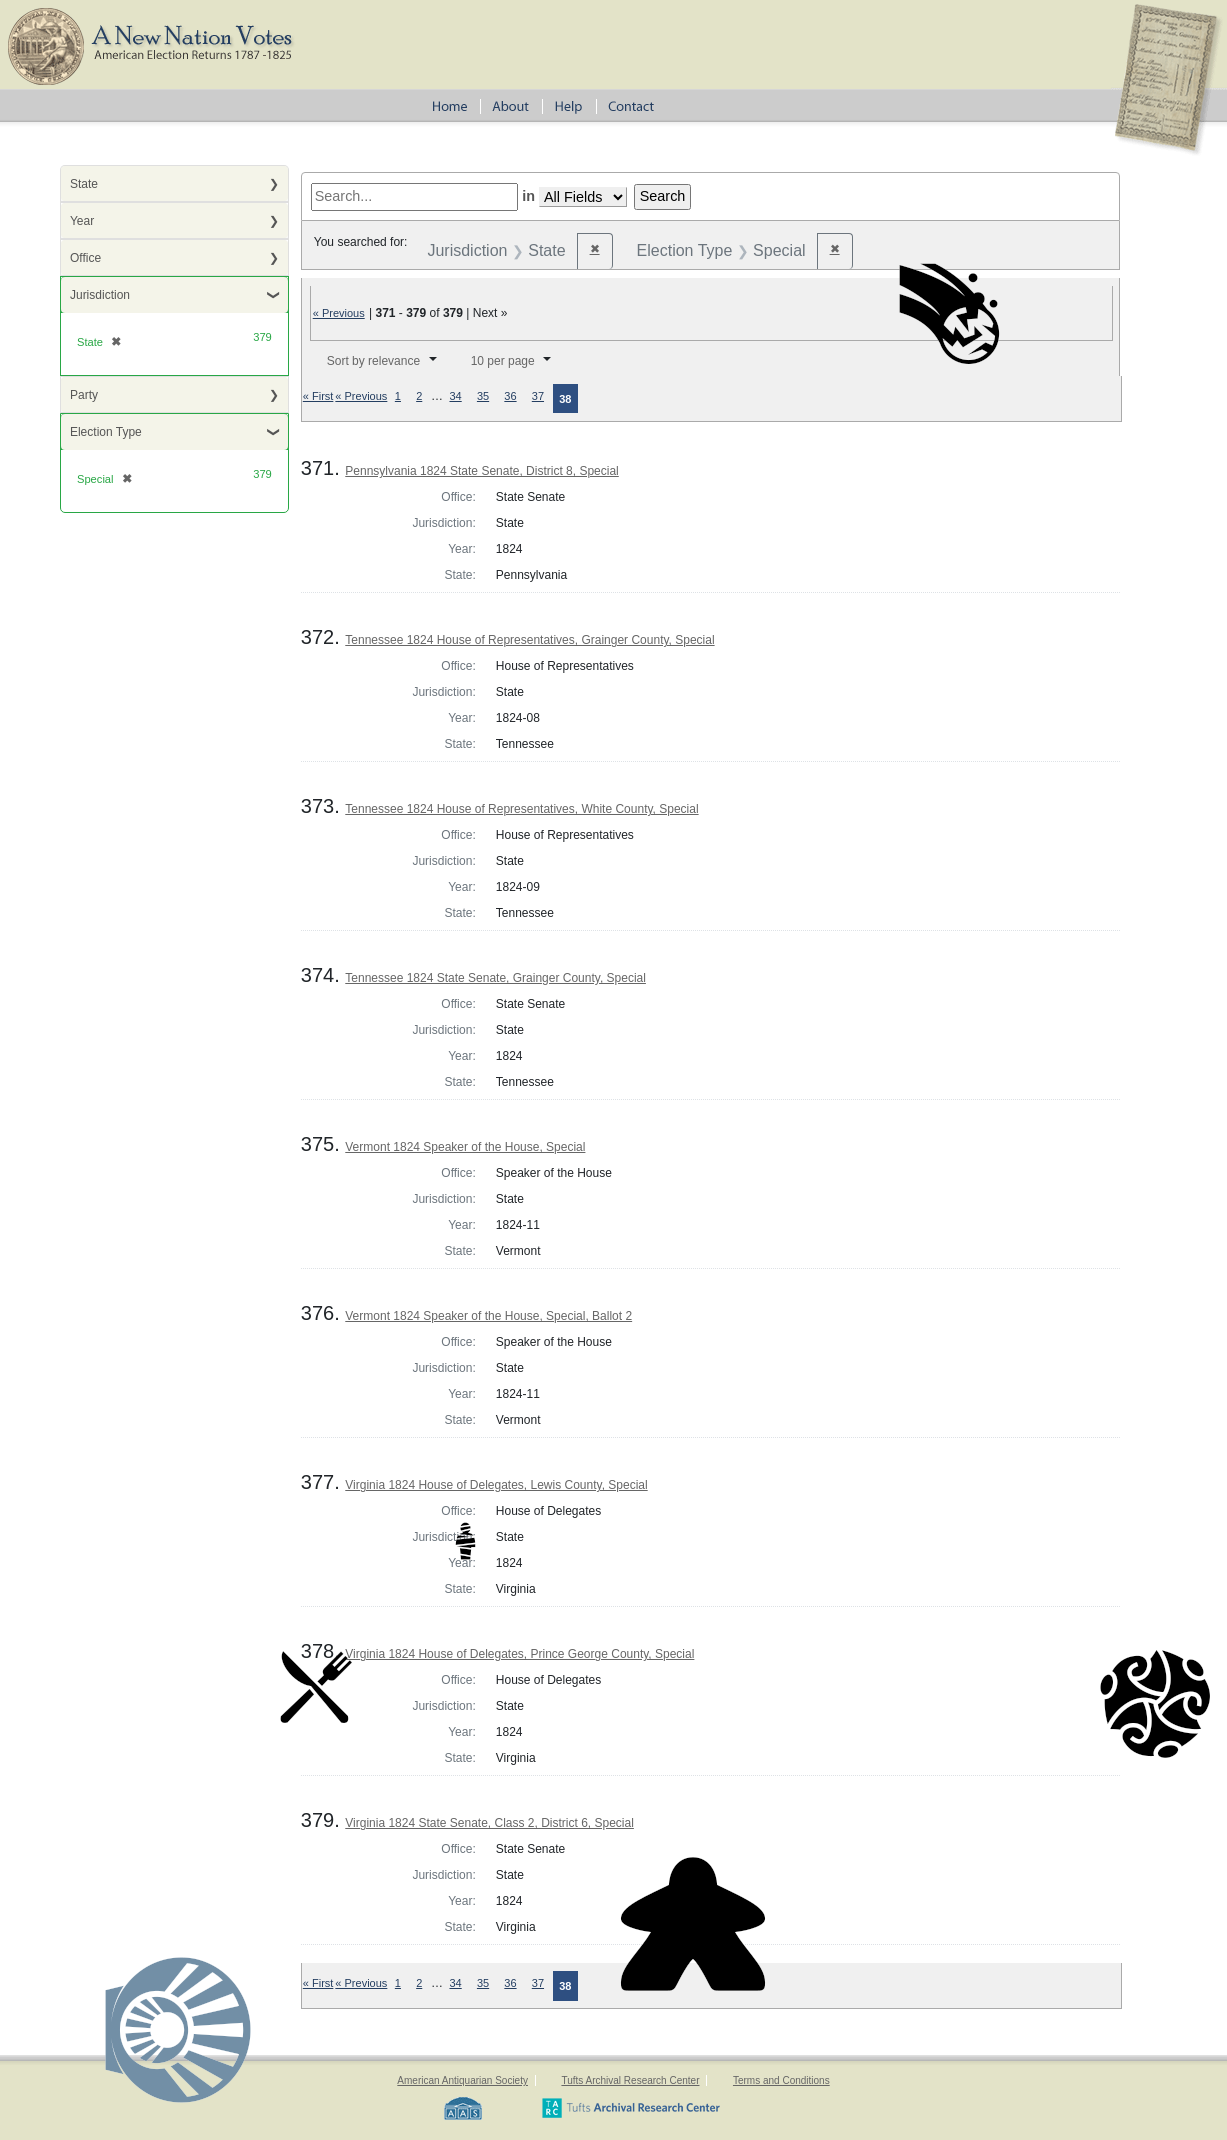 The width and height of the screenshot is (1227, 2140). Describe the element at coordinates (693, 1924) in the screenshot. I see `access player profile or avatar settings` at that location.